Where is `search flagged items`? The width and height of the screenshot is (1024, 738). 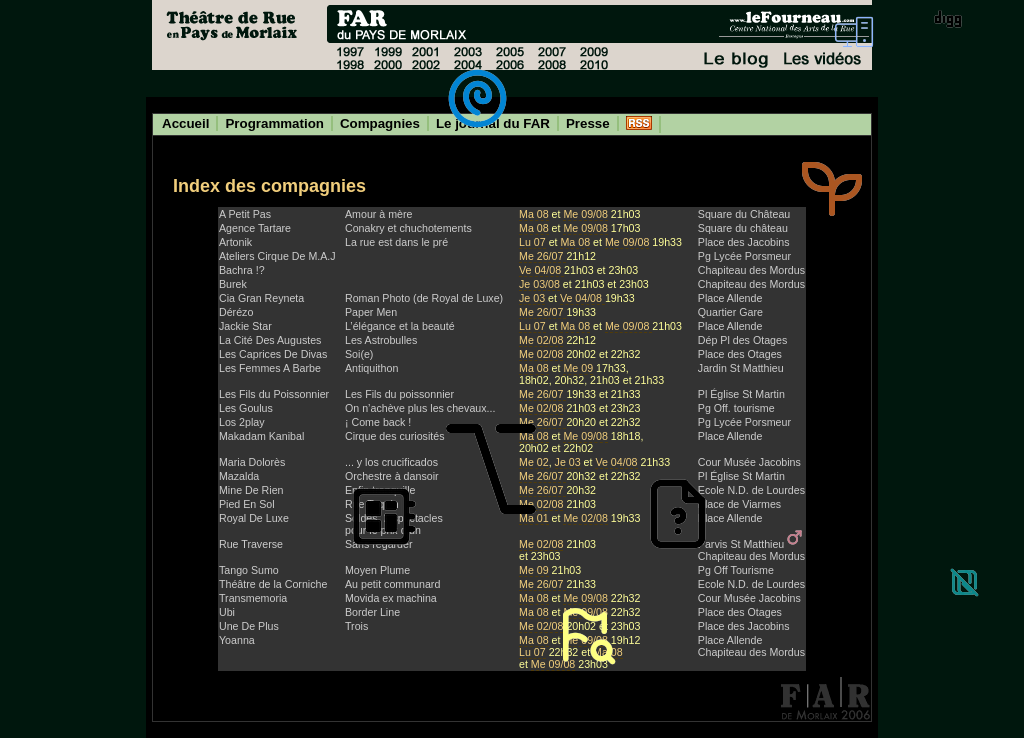
search flagged items is located at coordinates (585, 634).